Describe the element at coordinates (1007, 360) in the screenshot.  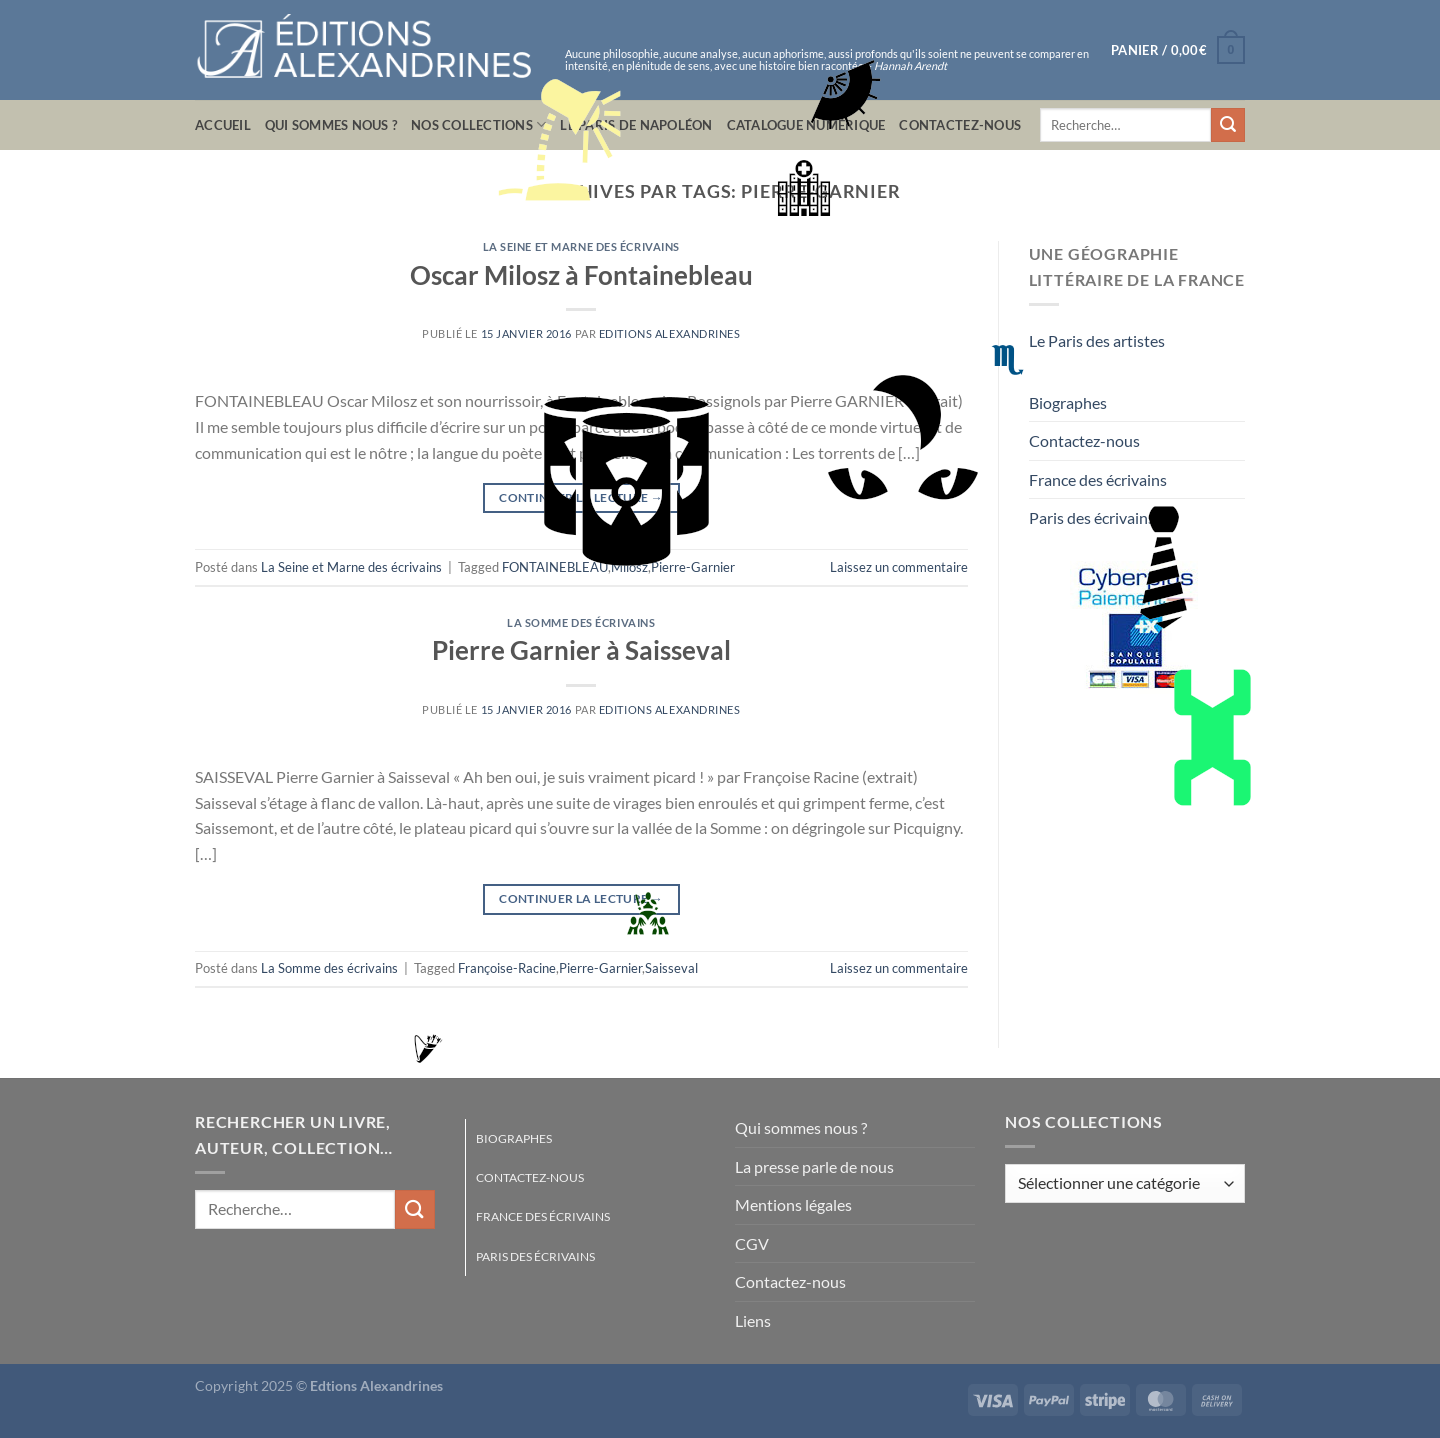
I see `view scorpio zodiac sign` at that location.